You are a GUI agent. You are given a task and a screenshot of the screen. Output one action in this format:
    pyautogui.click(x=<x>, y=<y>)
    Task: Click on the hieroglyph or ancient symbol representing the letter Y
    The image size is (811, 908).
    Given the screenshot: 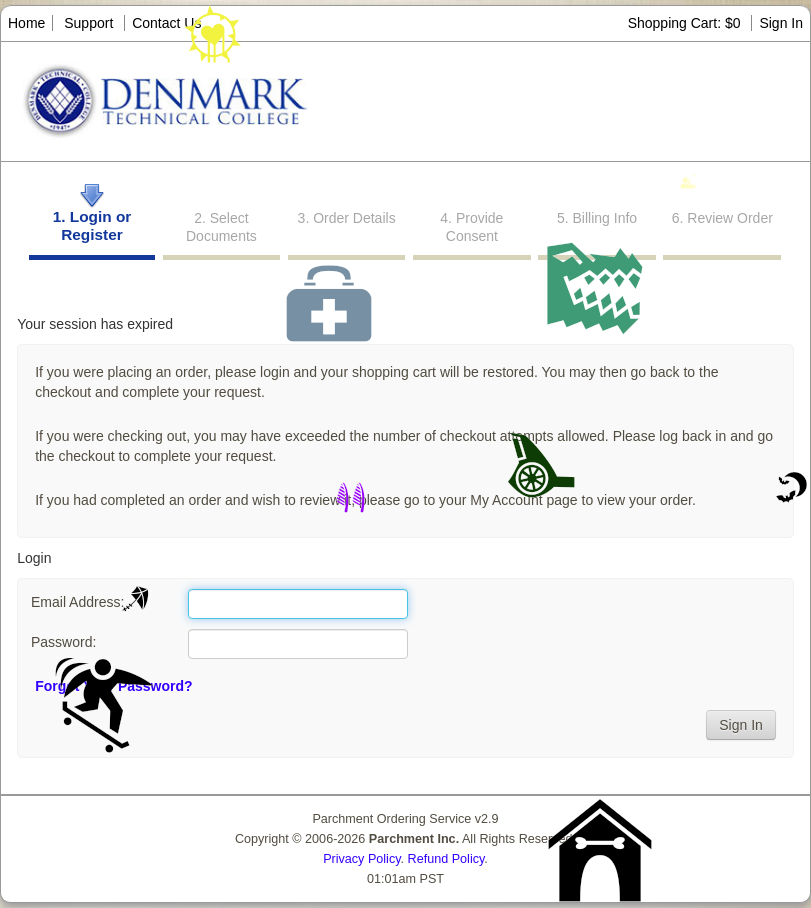 What is the action you would take?
    pyautogui.click(x=350, y=497)
    